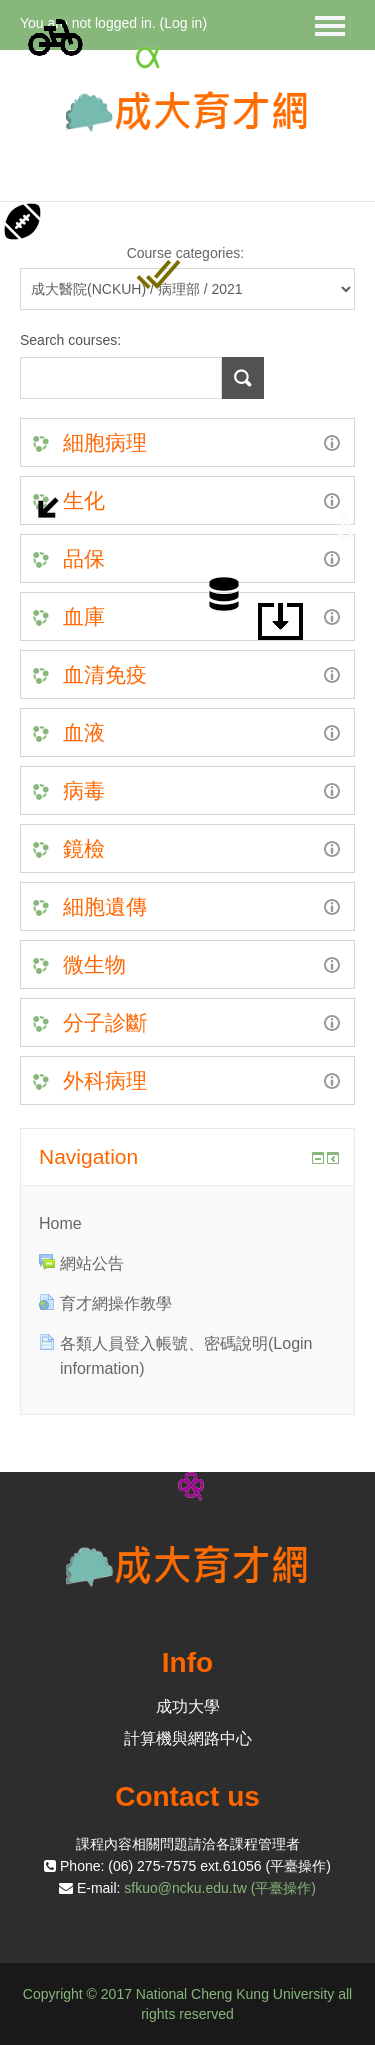  What do you see at coordinates (148, 57) in the screenshot?
I see `indicates alpha version or early release software` at bounding box center [148, 57].